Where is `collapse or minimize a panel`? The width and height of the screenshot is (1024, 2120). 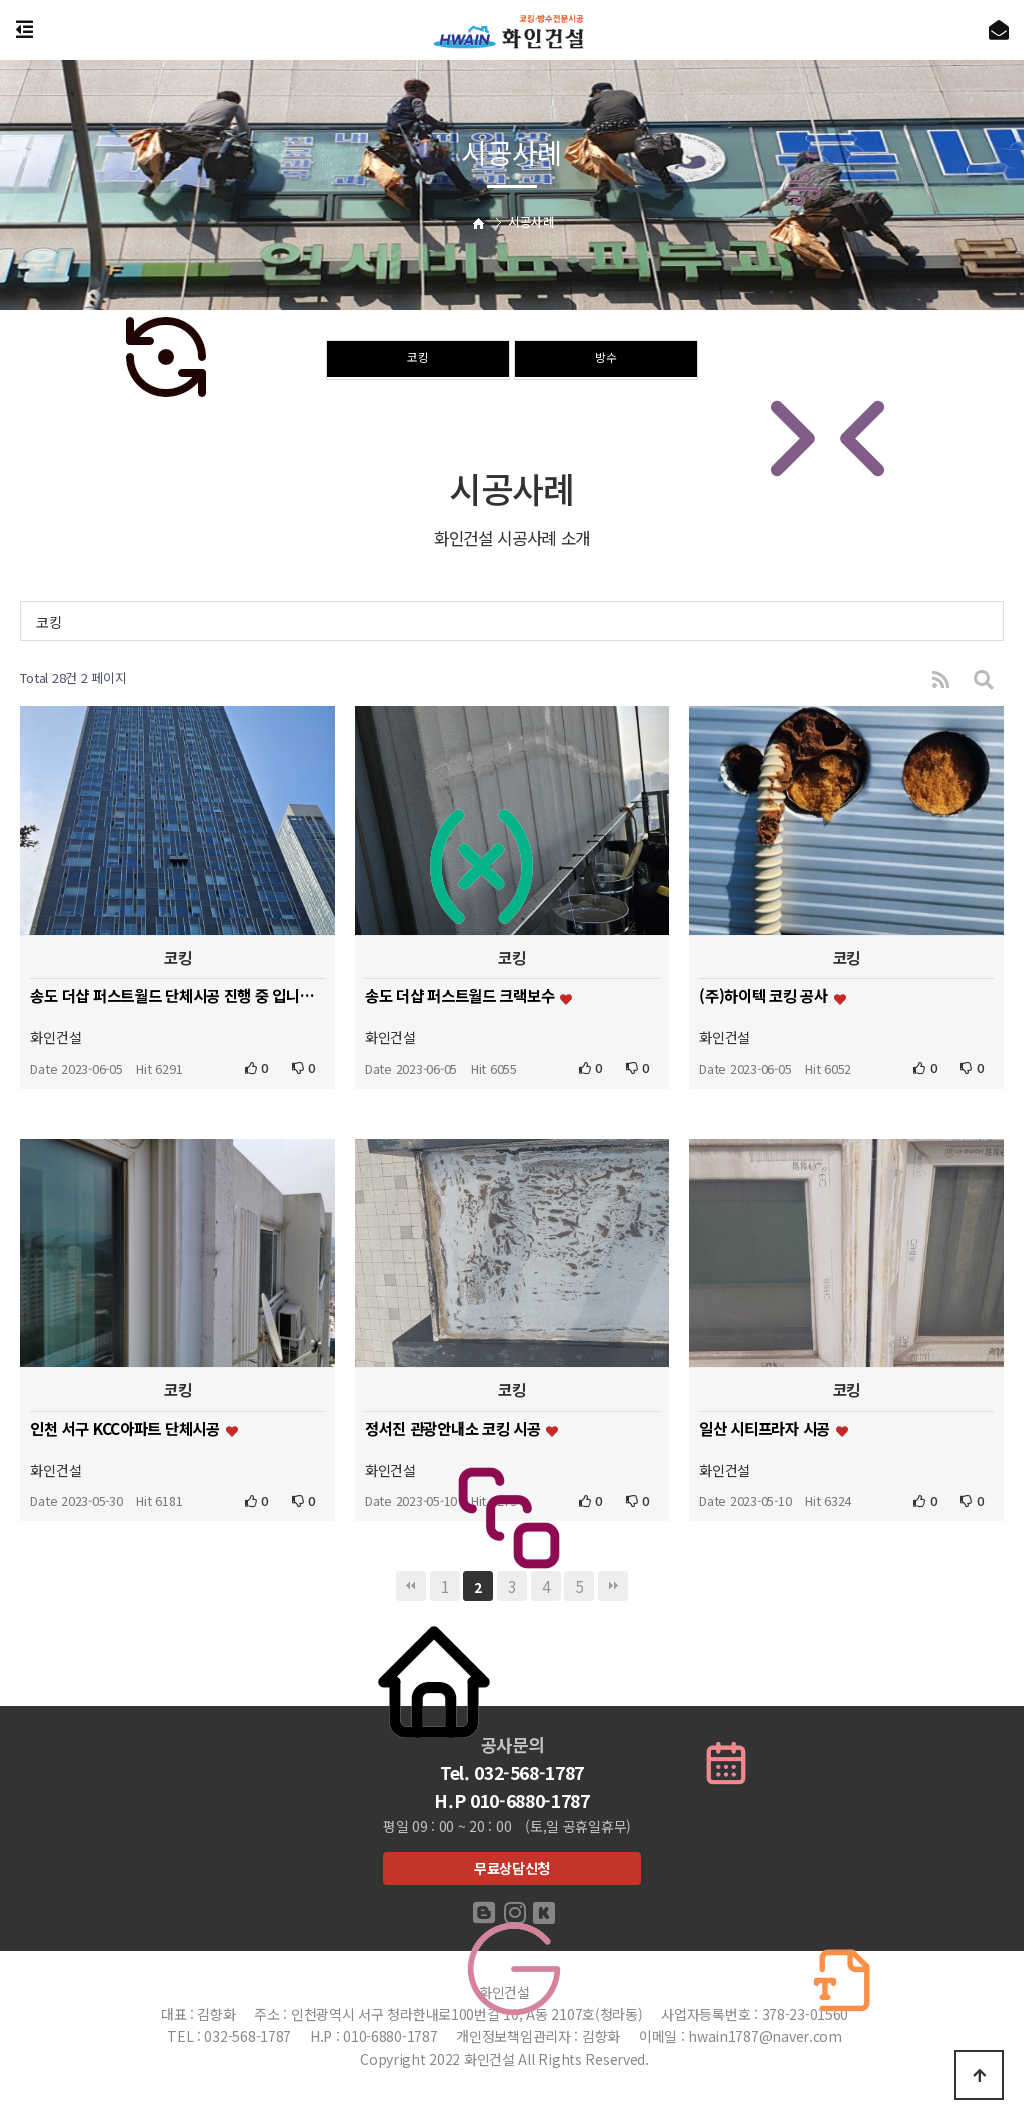
collapse or minimize a panel is located at coordinates (827, 438).